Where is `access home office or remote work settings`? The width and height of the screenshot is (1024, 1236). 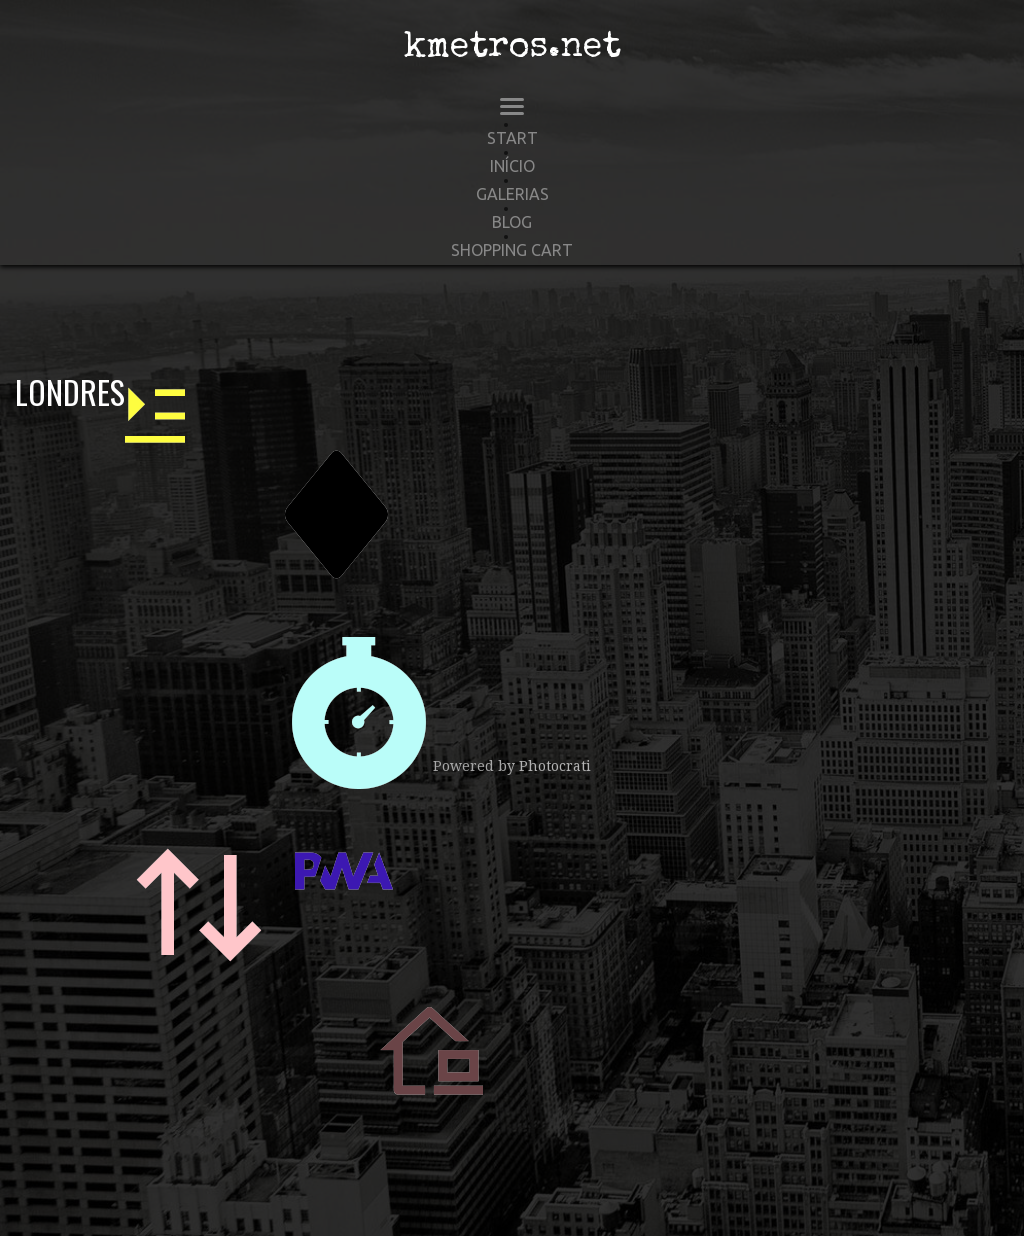
access home office or remote work settings is located at coordinates (429, 1054).